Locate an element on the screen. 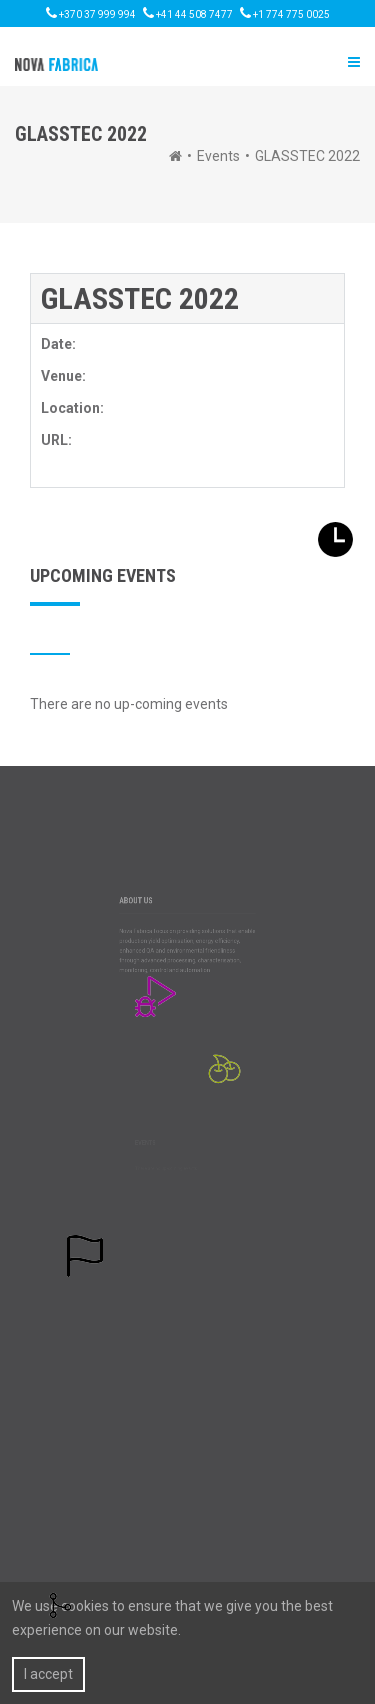  indicates fruit or produce category is located at coordinates (224, 1069).